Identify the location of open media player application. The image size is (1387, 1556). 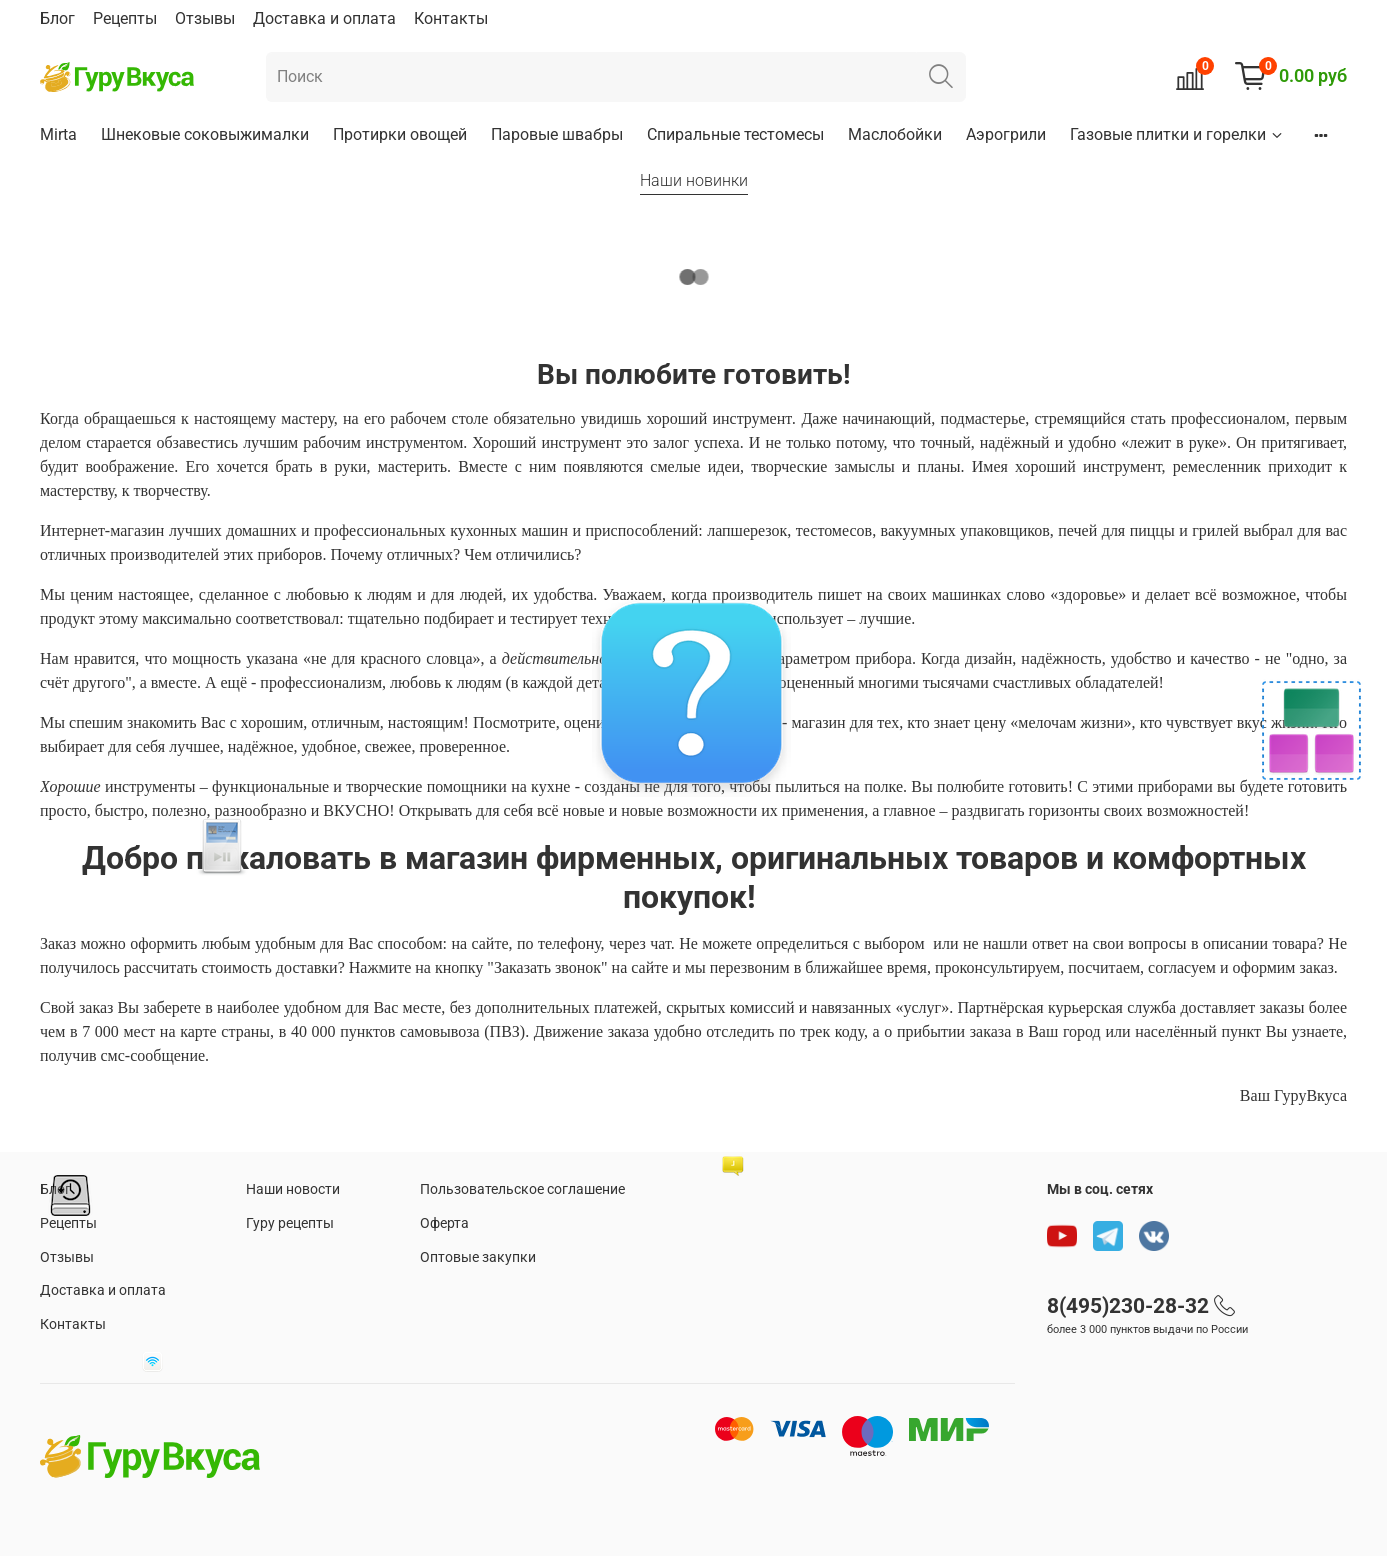
(222, 846).